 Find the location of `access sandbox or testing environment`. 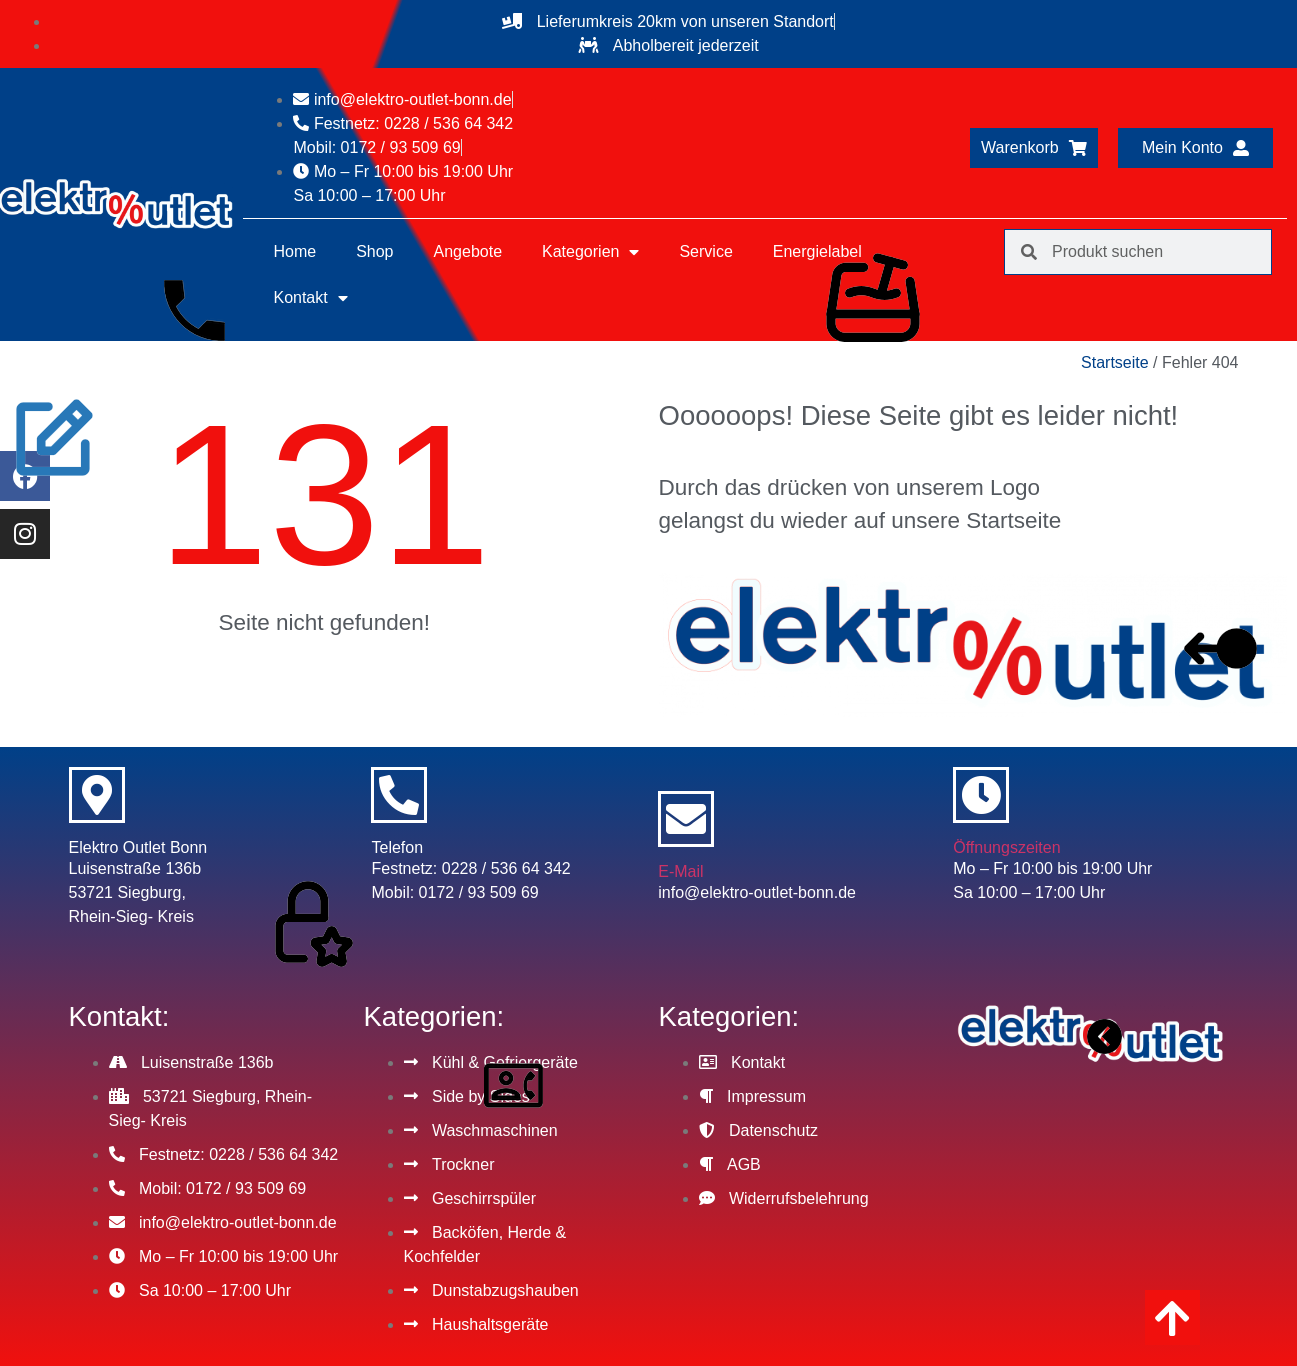

access sandbox or testing environment is located at coordinates (873, 300).